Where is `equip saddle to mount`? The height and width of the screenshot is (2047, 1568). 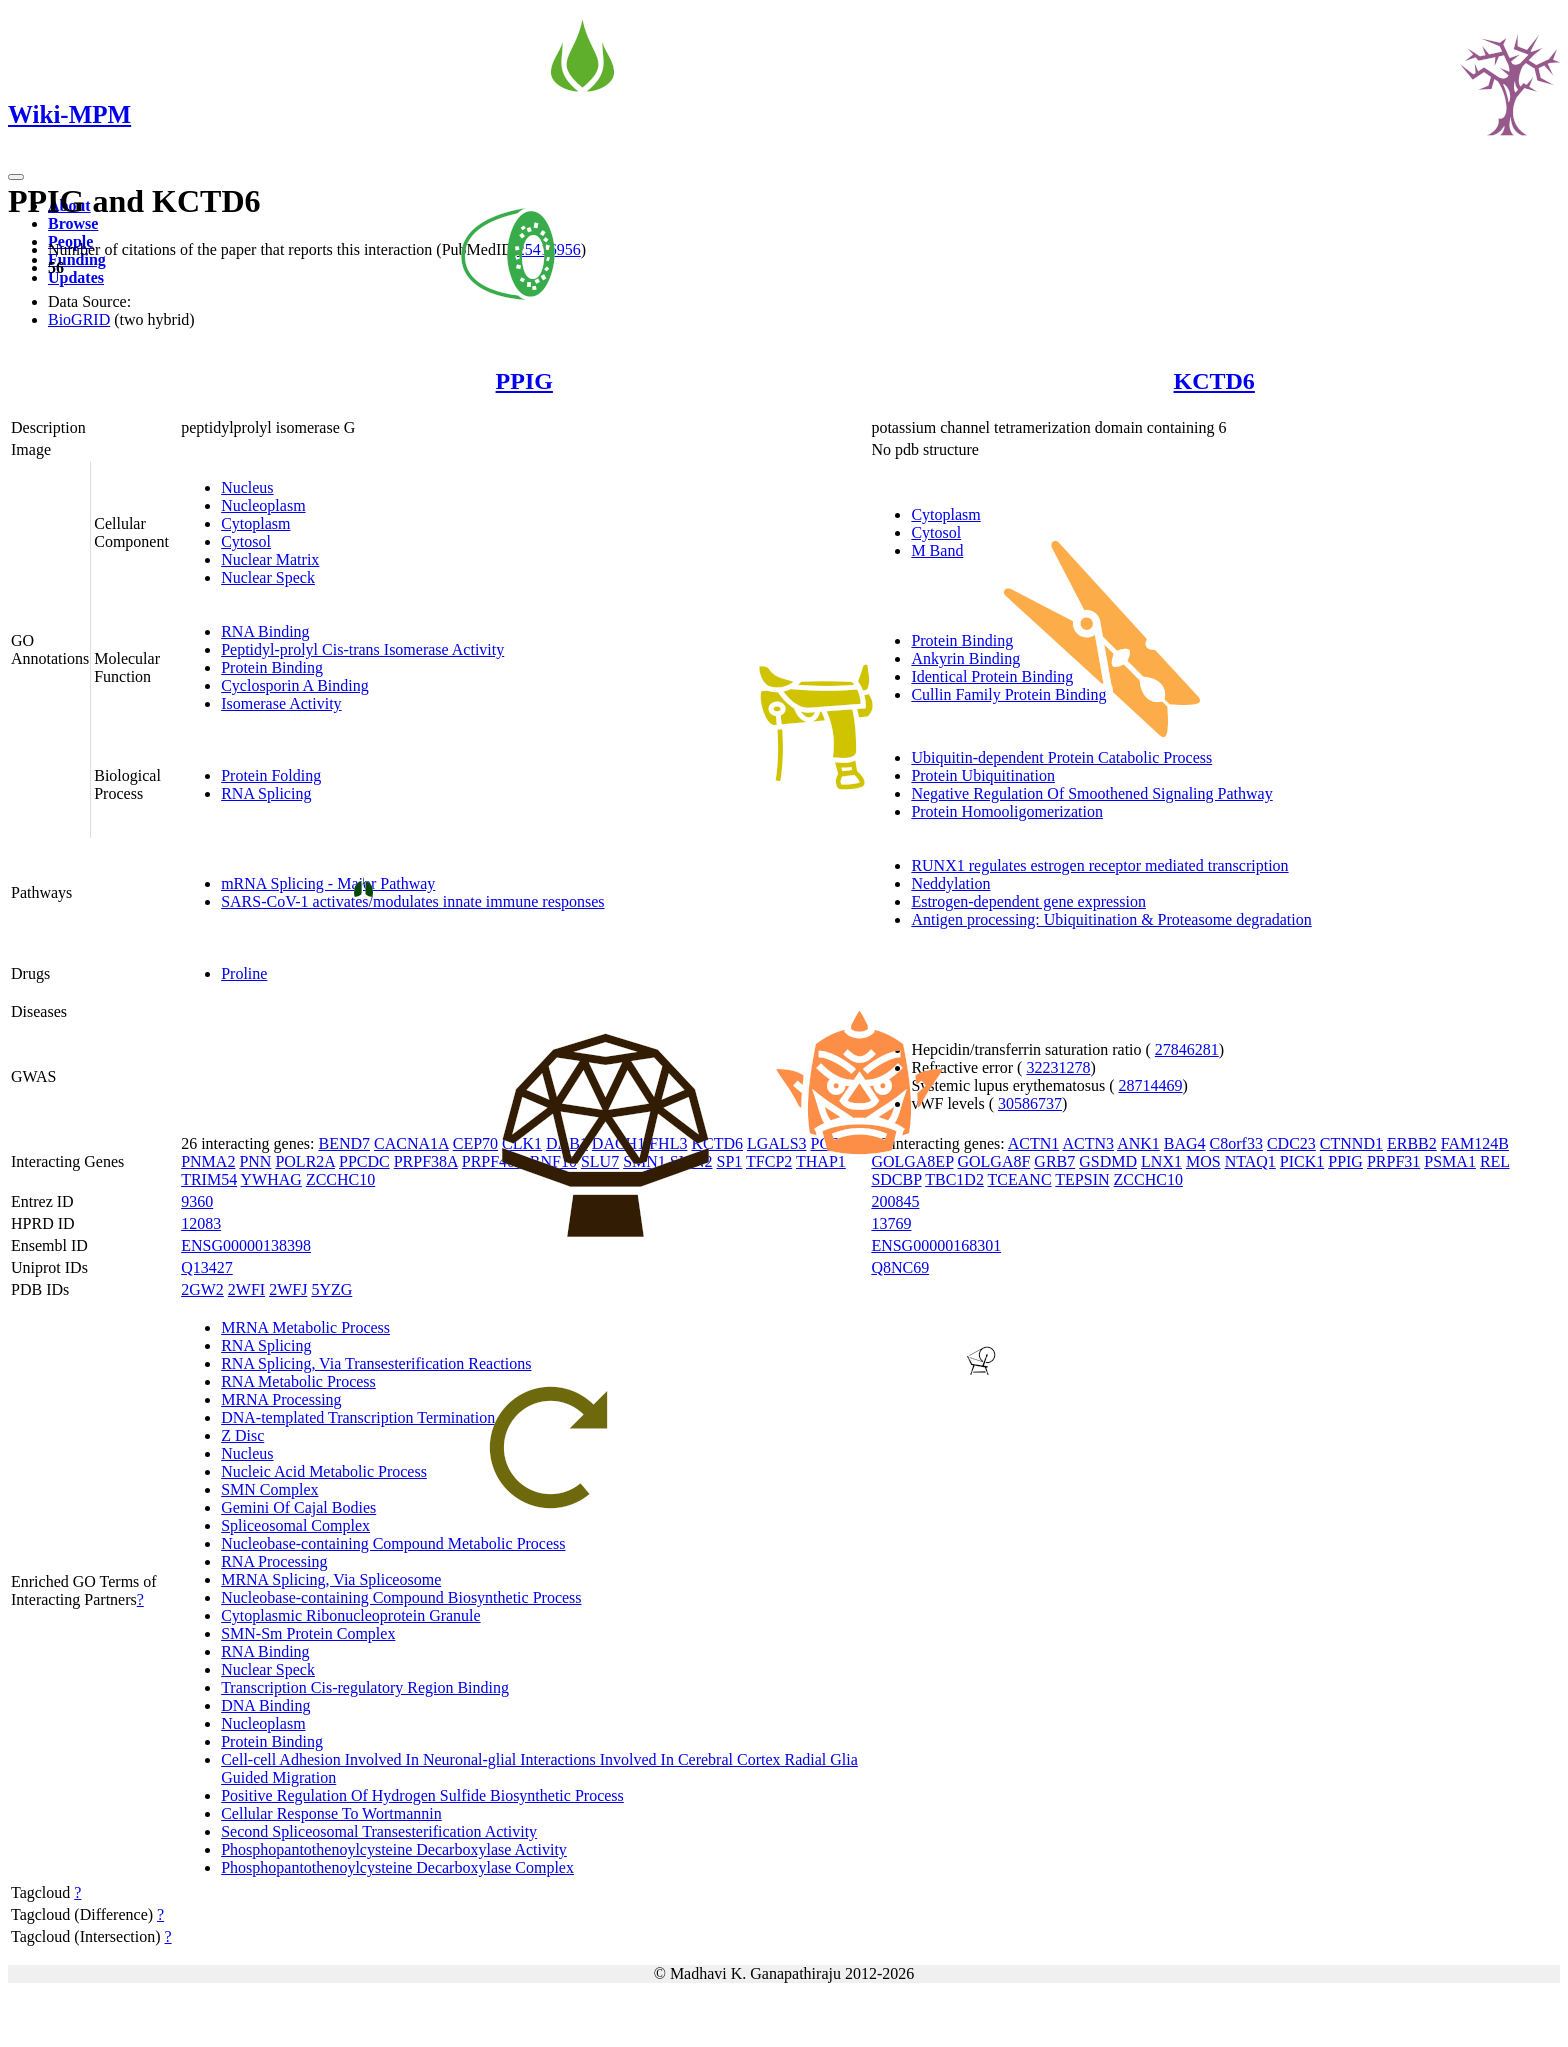
equip saddle to mount is located at coordinates (816, 727).